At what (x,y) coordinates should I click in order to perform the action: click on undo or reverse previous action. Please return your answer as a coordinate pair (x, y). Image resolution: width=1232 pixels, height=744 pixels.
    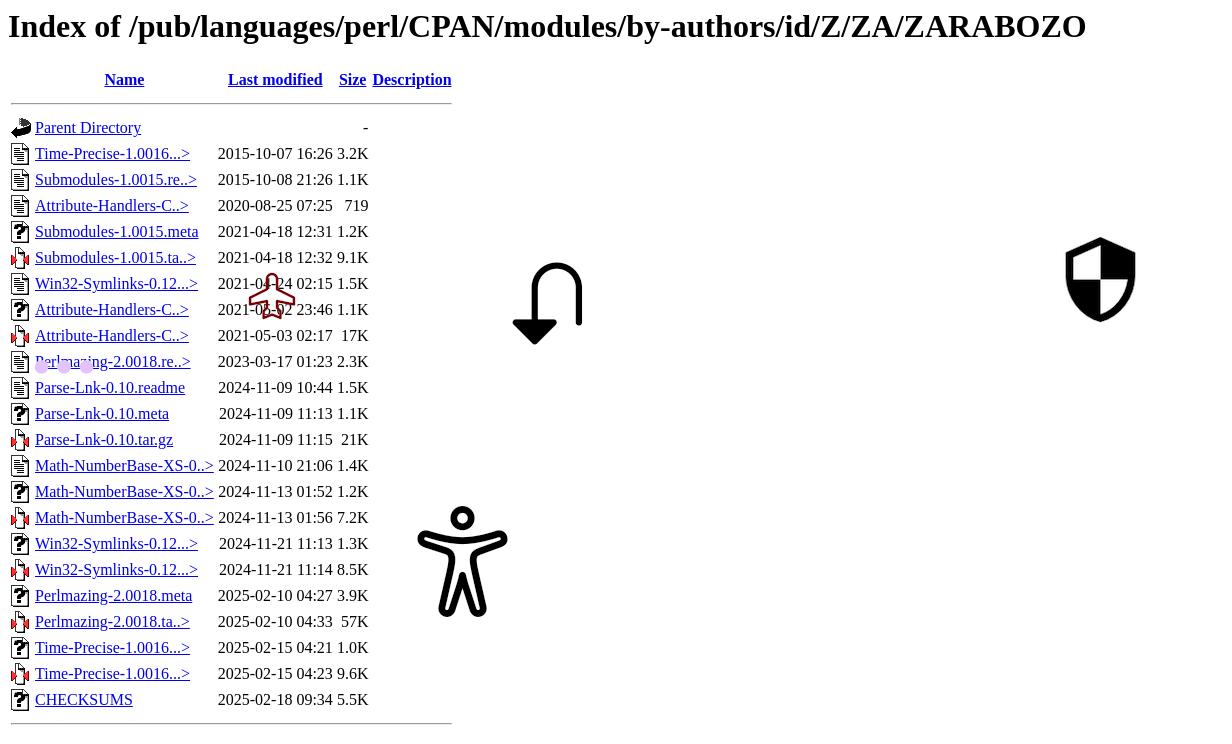
    Looking at the image, I should click on (550, 303).